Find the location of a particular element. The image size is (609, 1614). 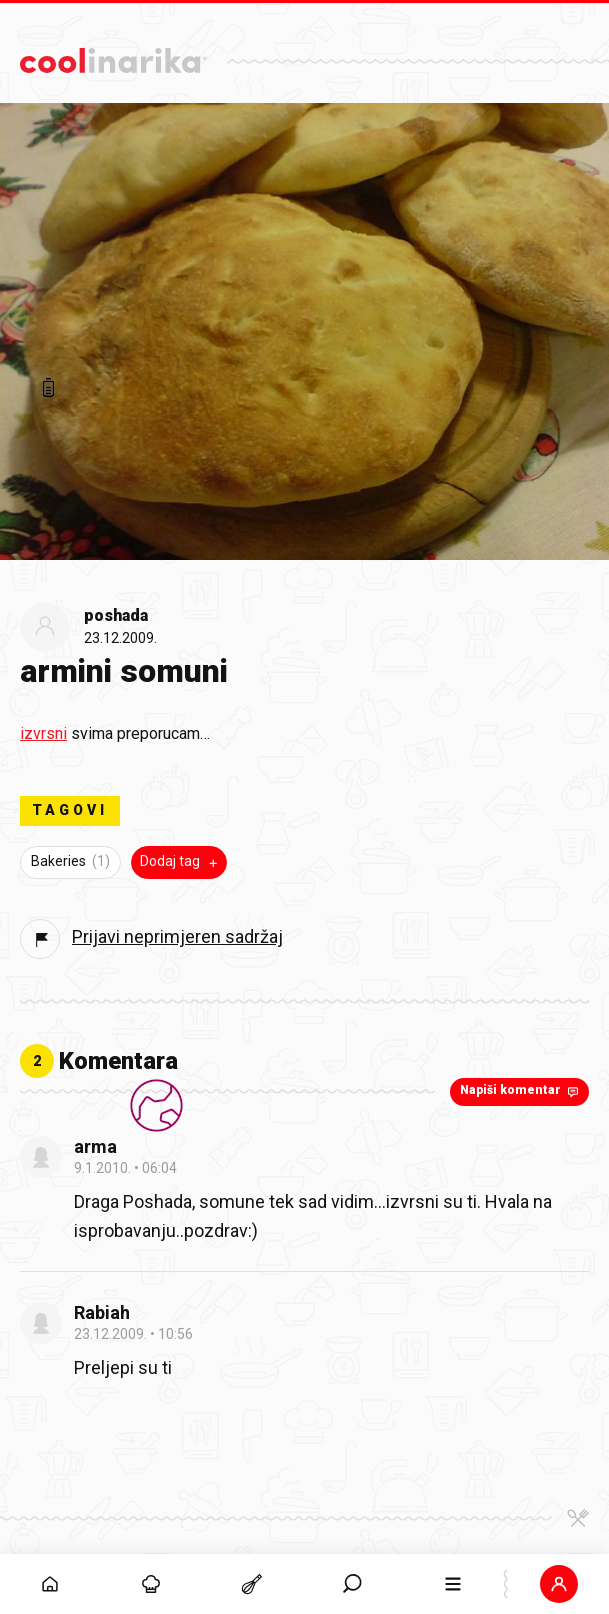

indicates high battery level is located at coordinates (48, 387).